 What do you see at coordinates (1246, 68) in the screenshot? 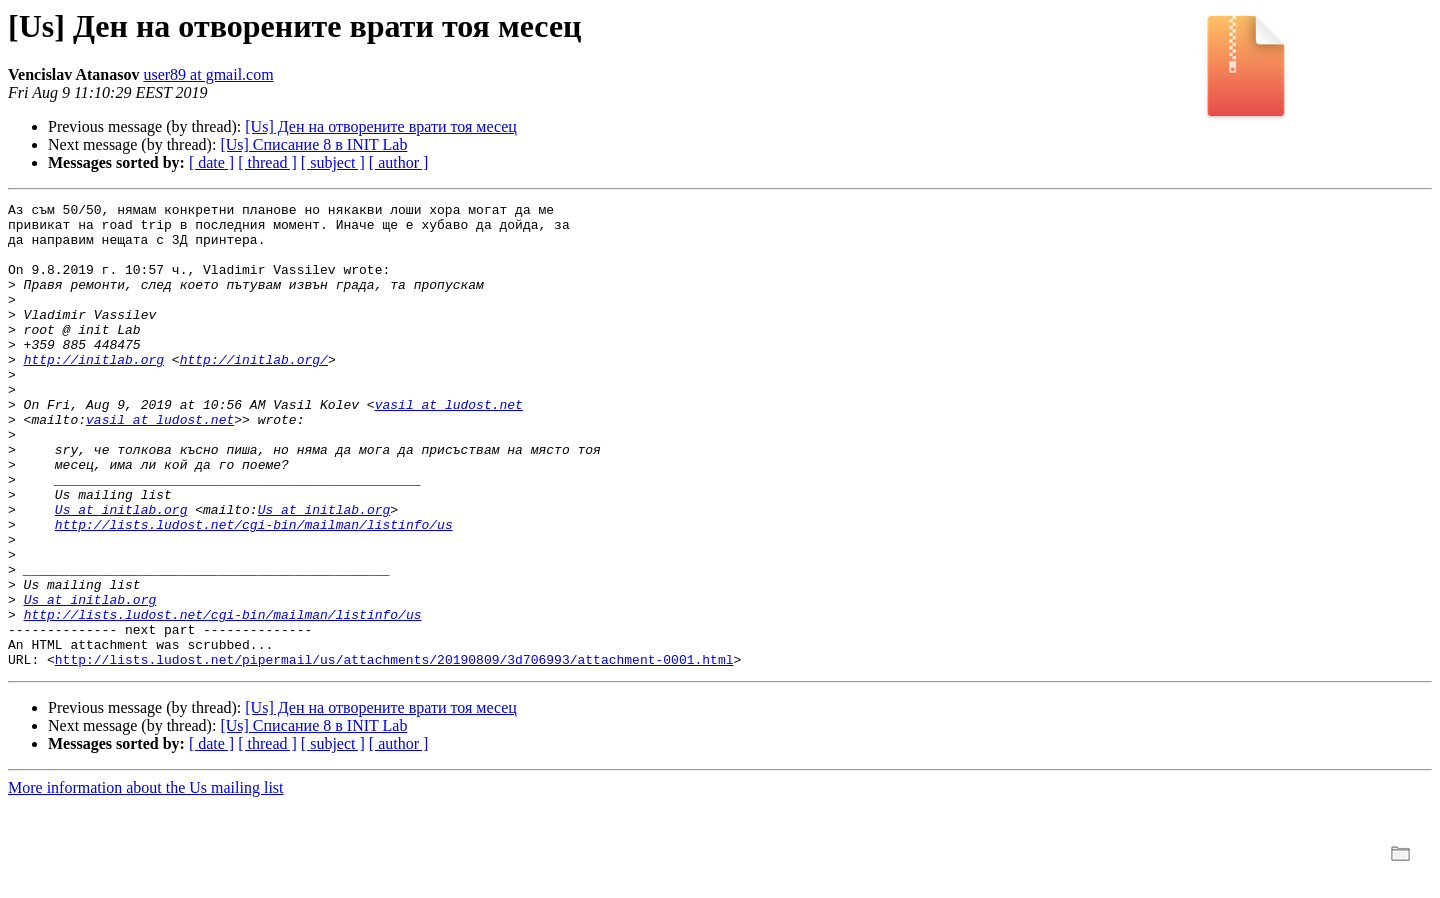
I see `a compressed tar archive file` at bounding box center [1246, 68].